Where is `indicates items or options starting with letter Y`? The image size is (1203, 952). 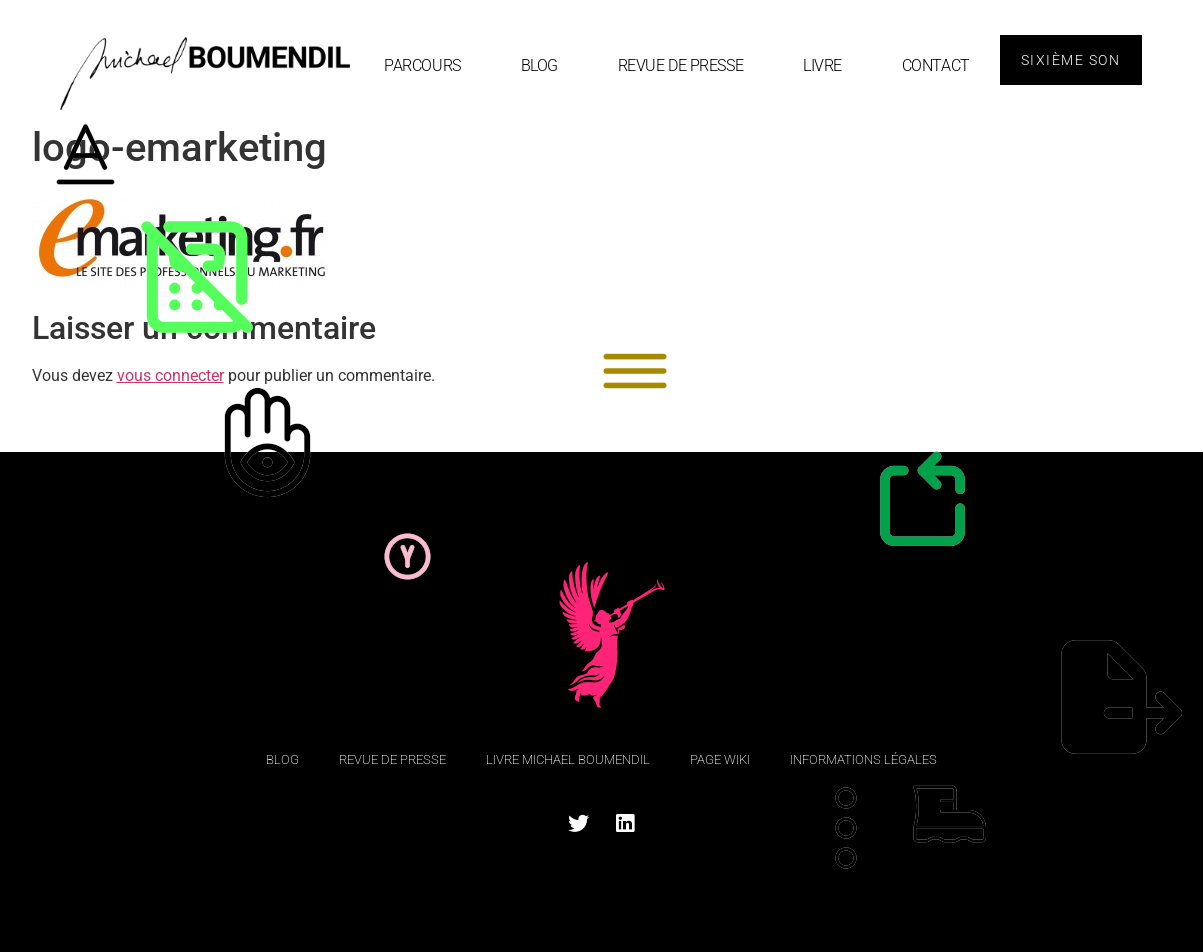 indicates items or options starting with letter Y is located at coordinates (407, 556).